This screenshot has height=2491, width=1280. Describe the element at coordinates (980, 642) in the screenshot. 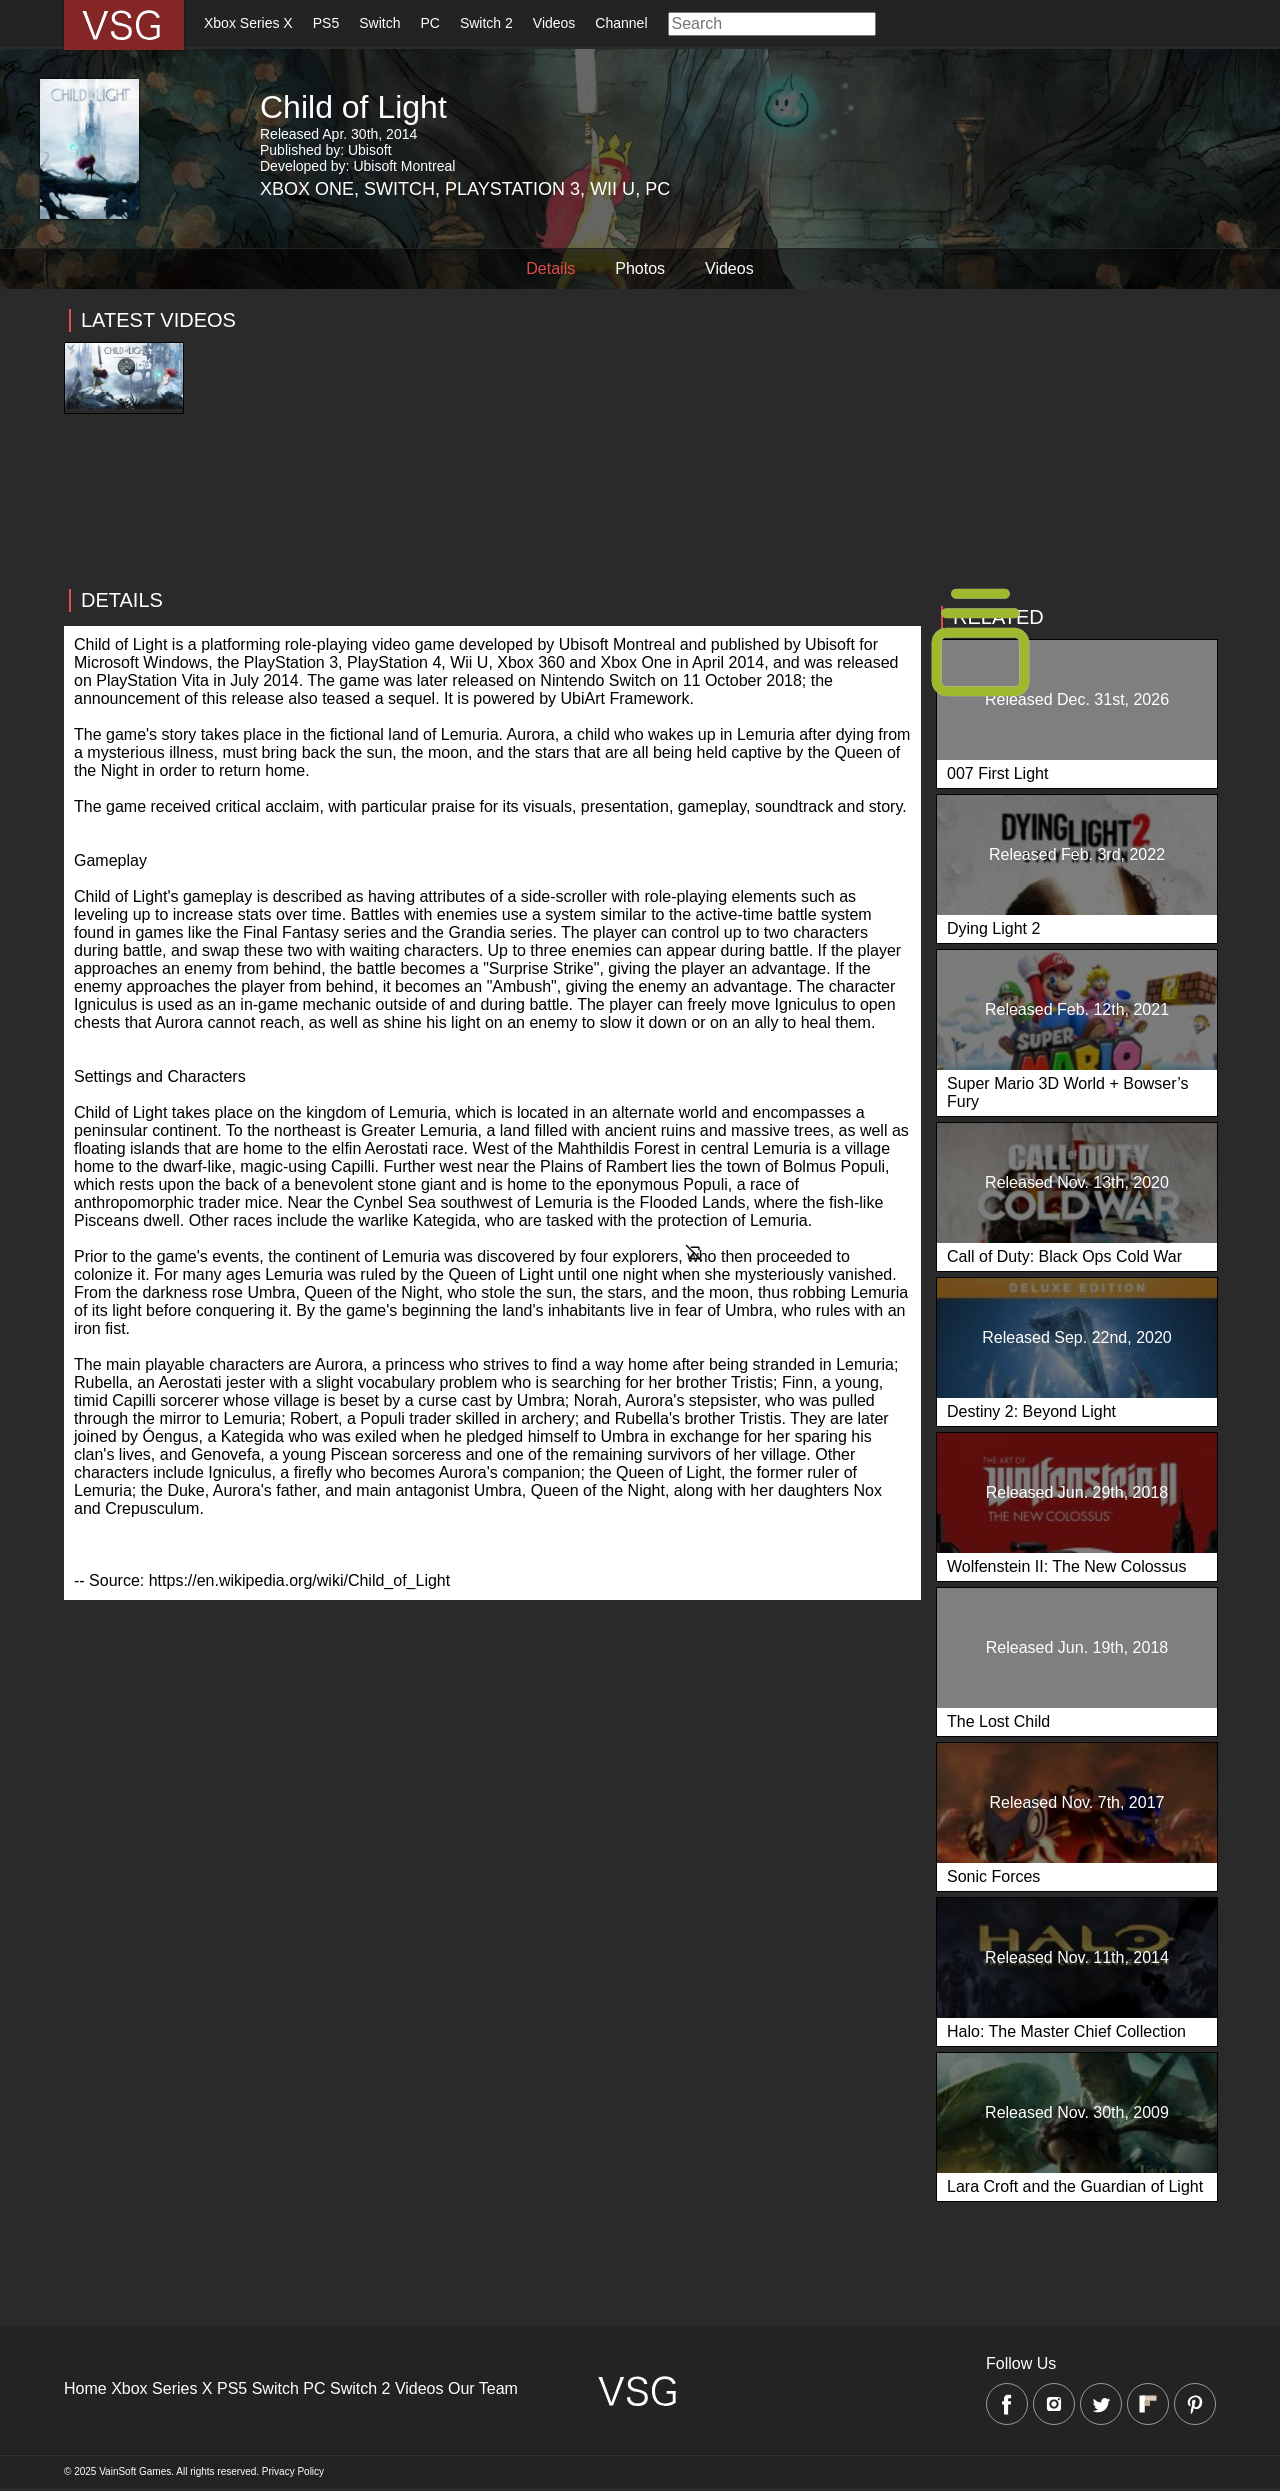

I see `view stacked cards or layers` at that location.